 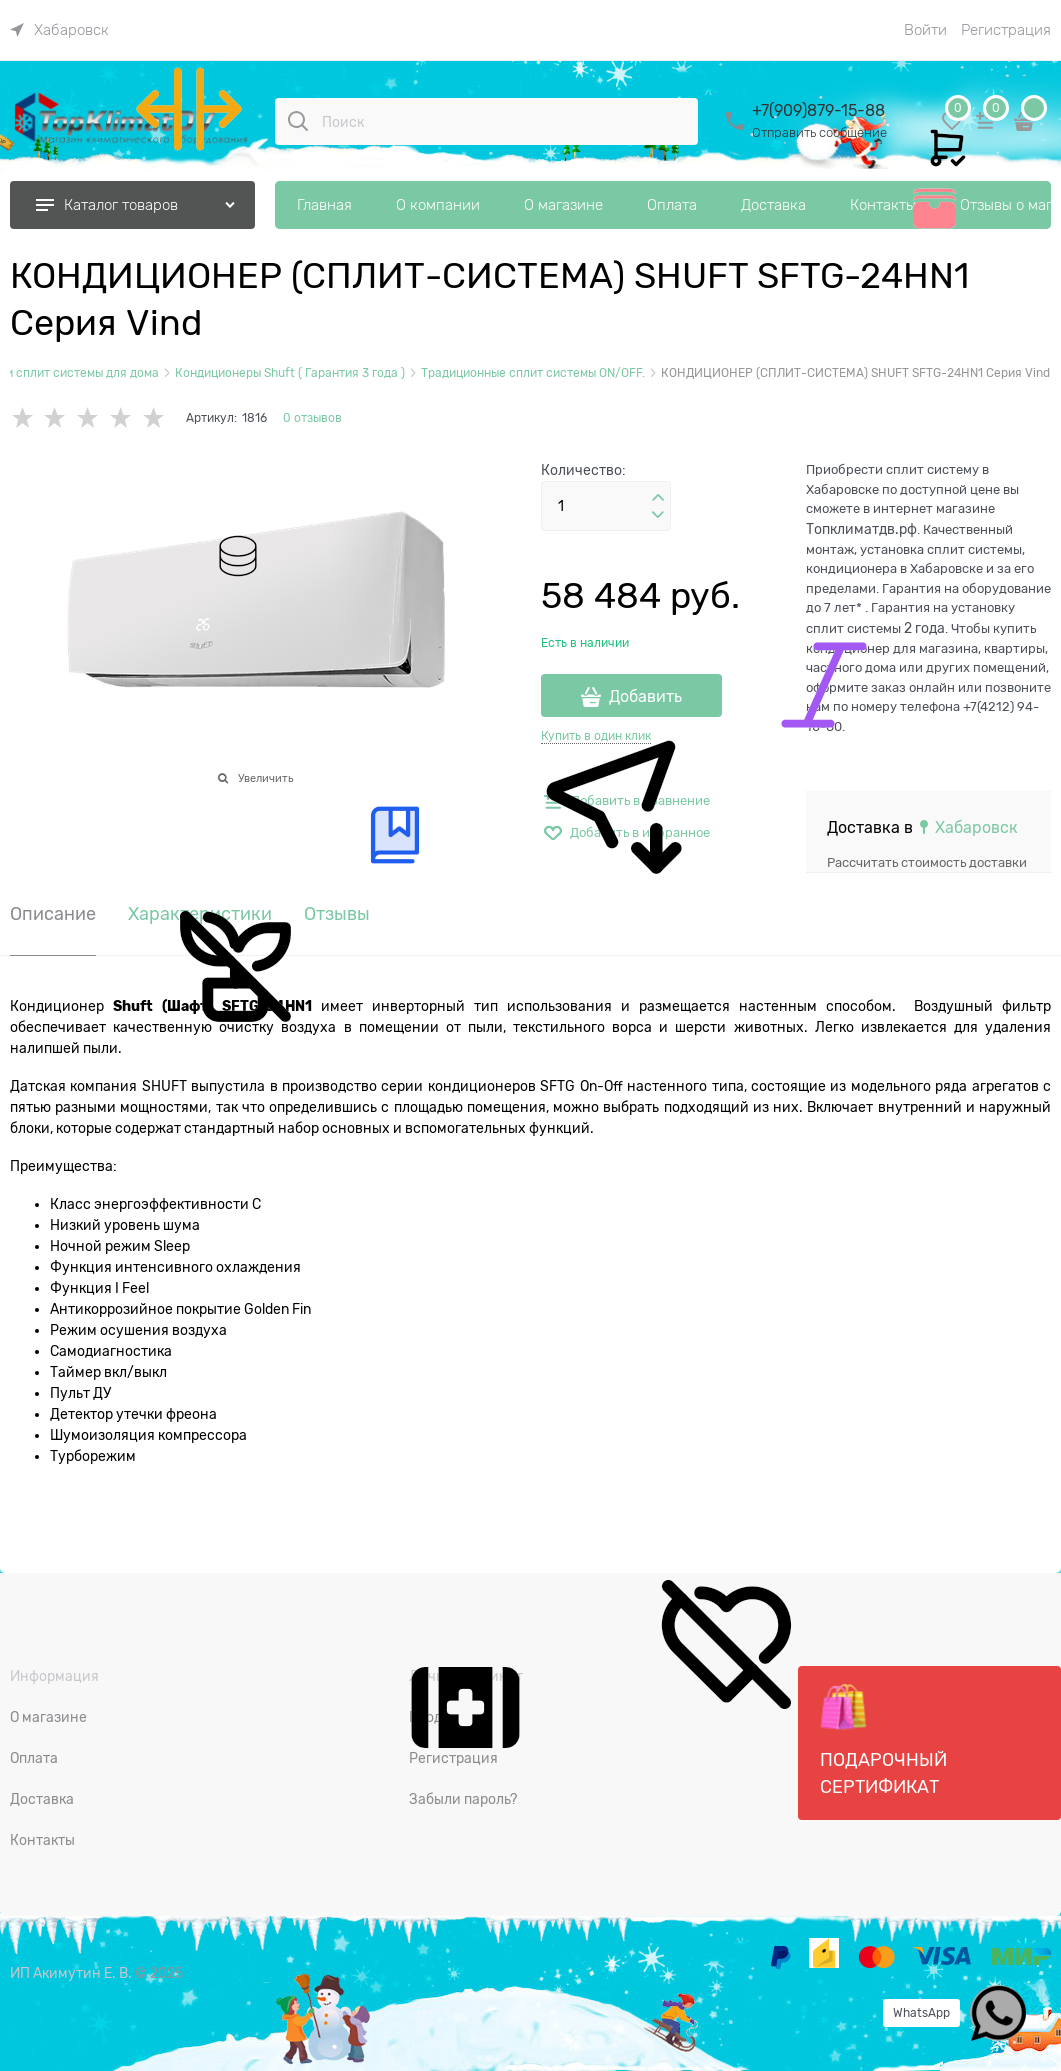 What do you see at coordinates (947, 148) in the screenshot?
I see `copy items to another cart` at bounding box center [947, 148].